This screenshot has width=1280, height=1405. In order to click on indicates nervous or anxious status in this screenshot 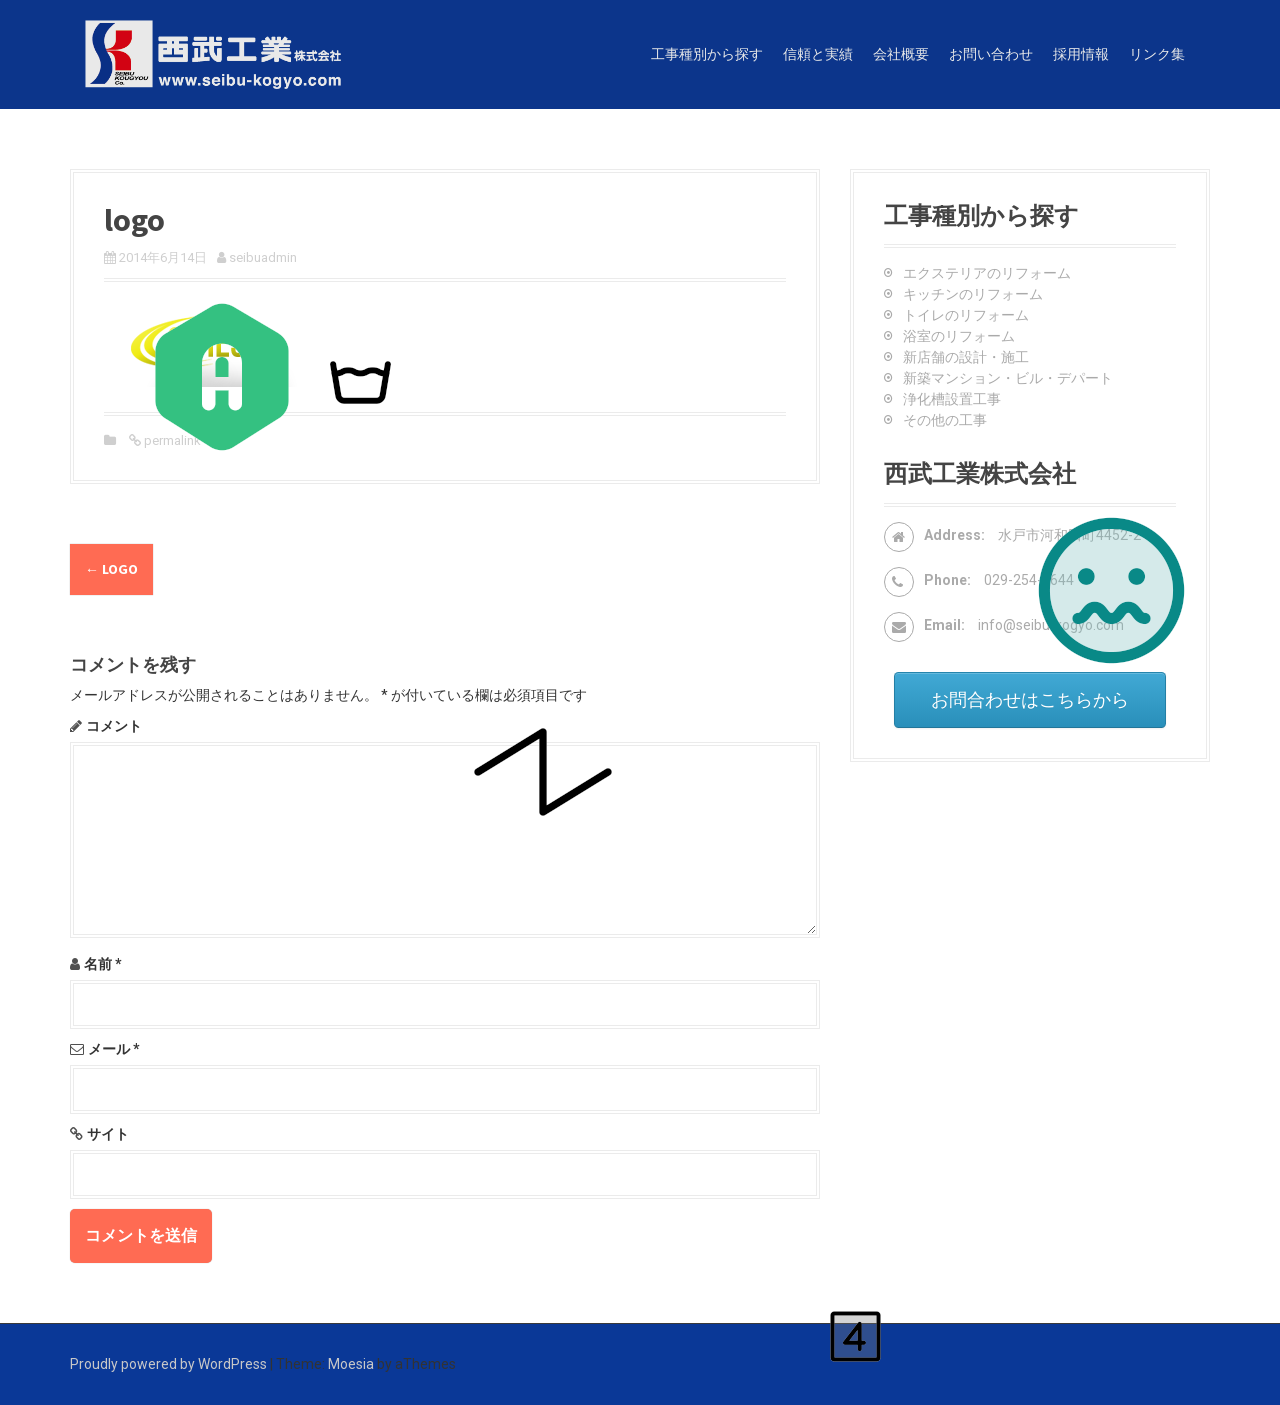, I will do `click(1111, 590)`.